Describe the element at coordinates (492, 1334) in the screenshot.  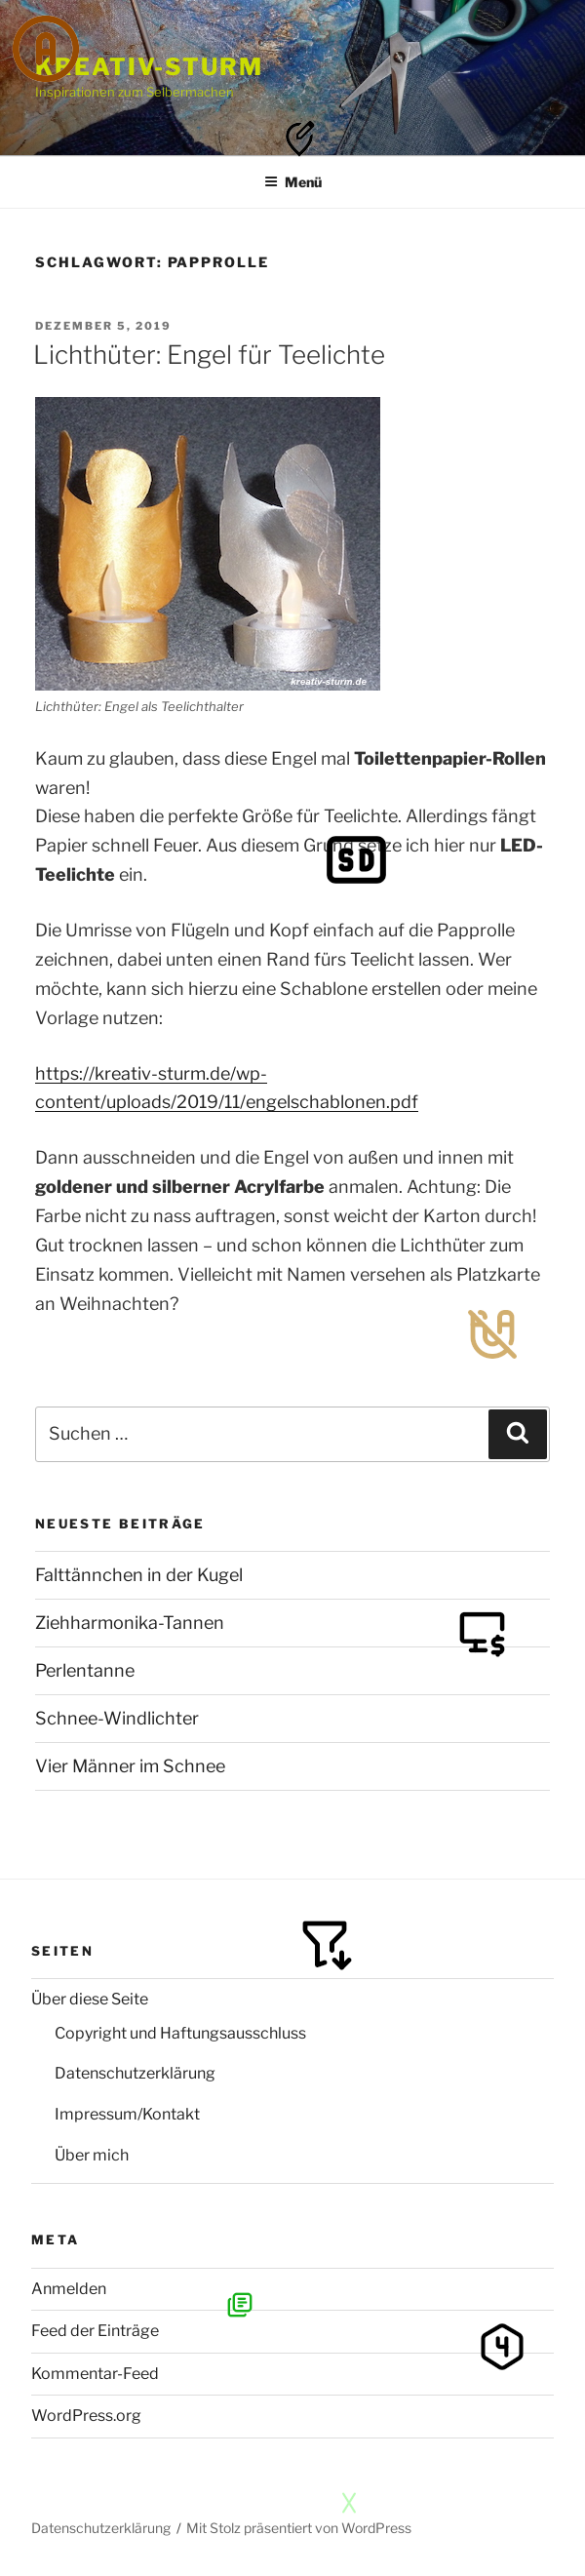
I see `disable magnetic snap or alignment` at that location.